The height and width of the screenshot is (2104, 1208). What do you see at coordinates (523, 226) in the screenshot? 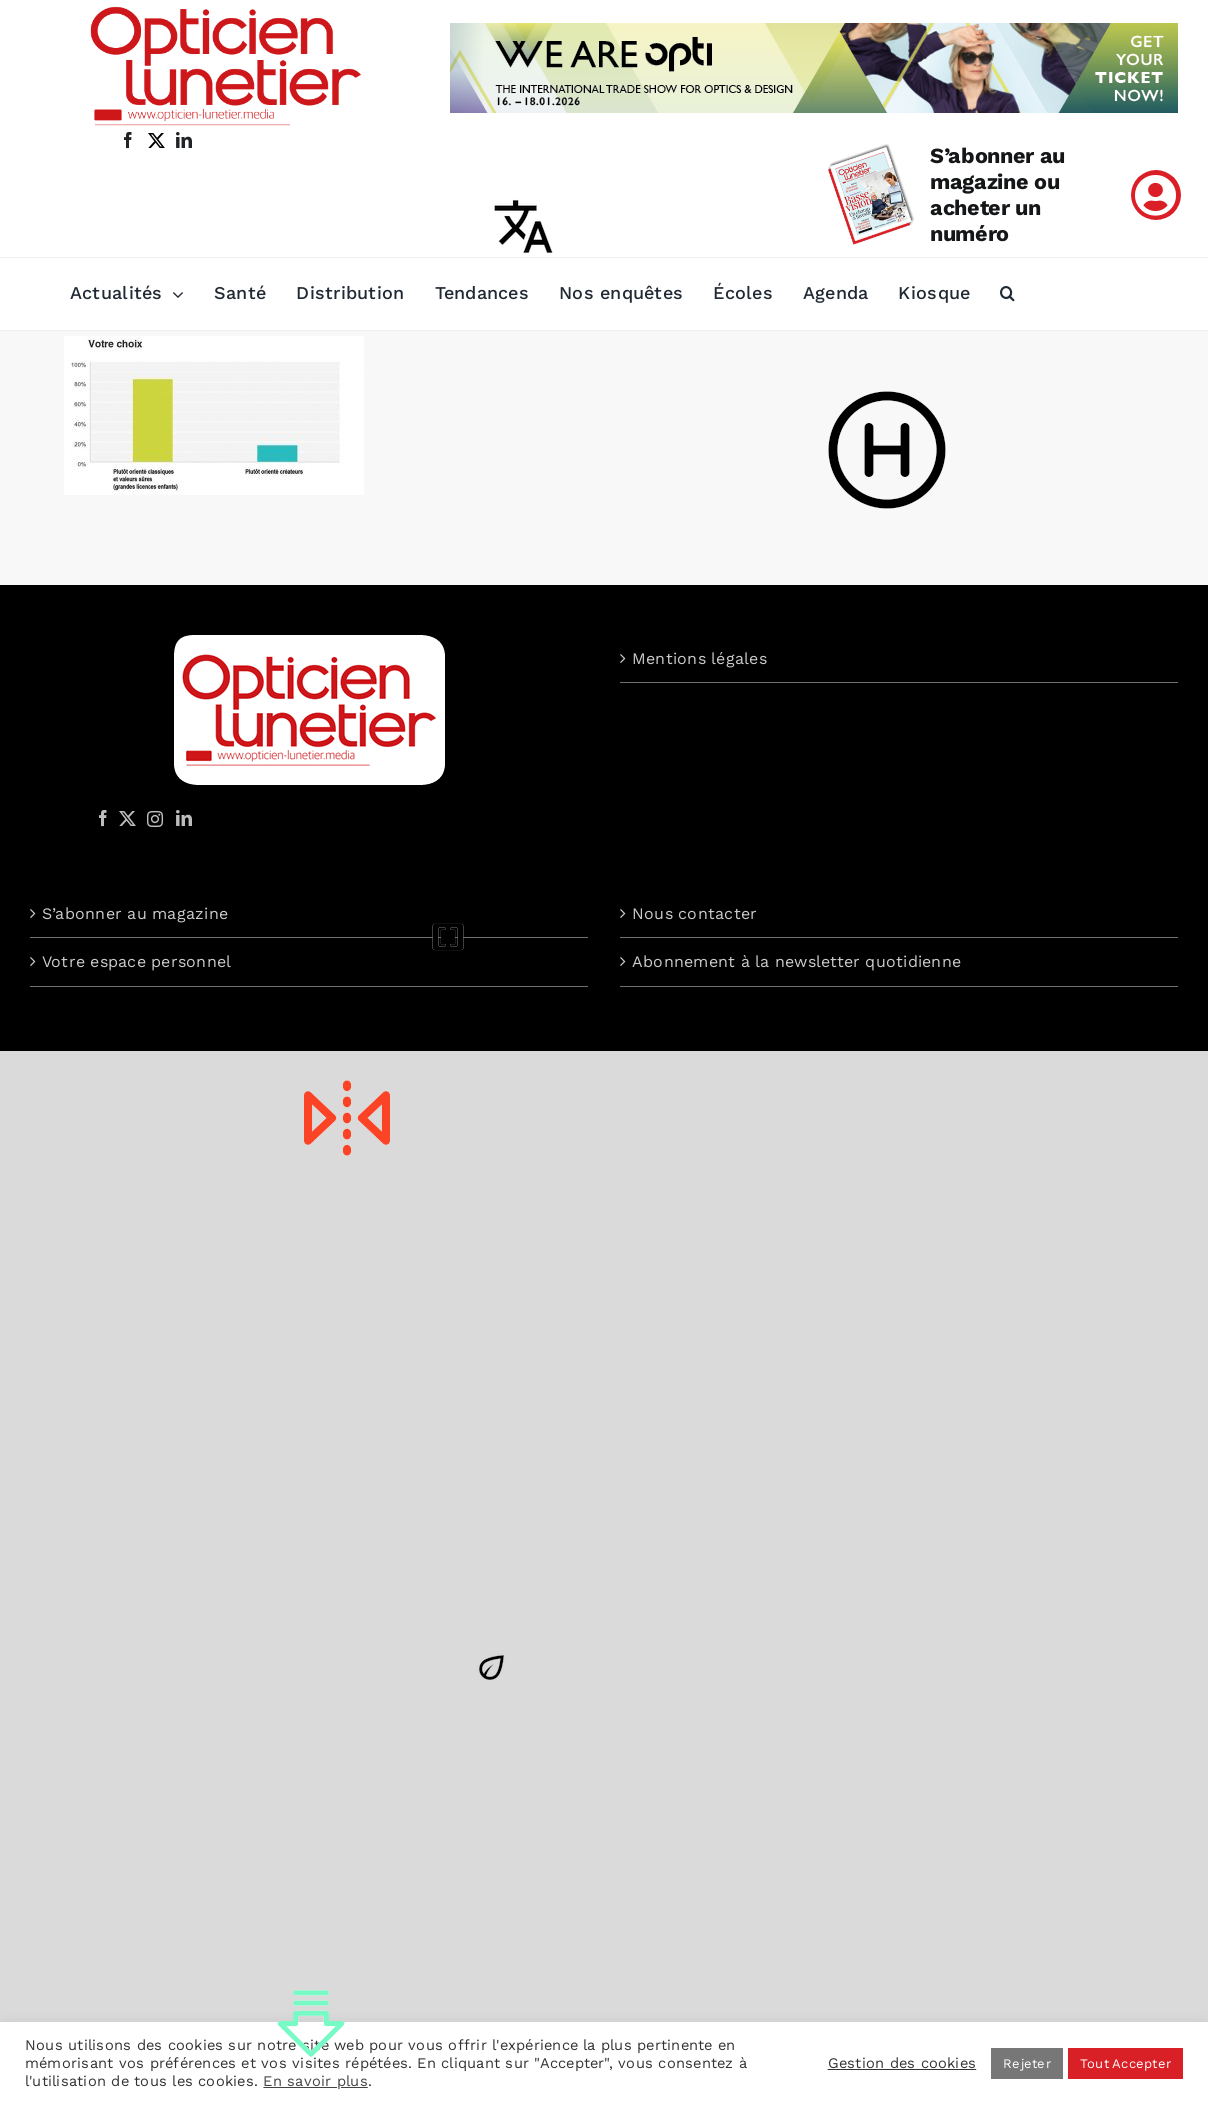
I see `translate text to another language` at bounding box center [523, 226].